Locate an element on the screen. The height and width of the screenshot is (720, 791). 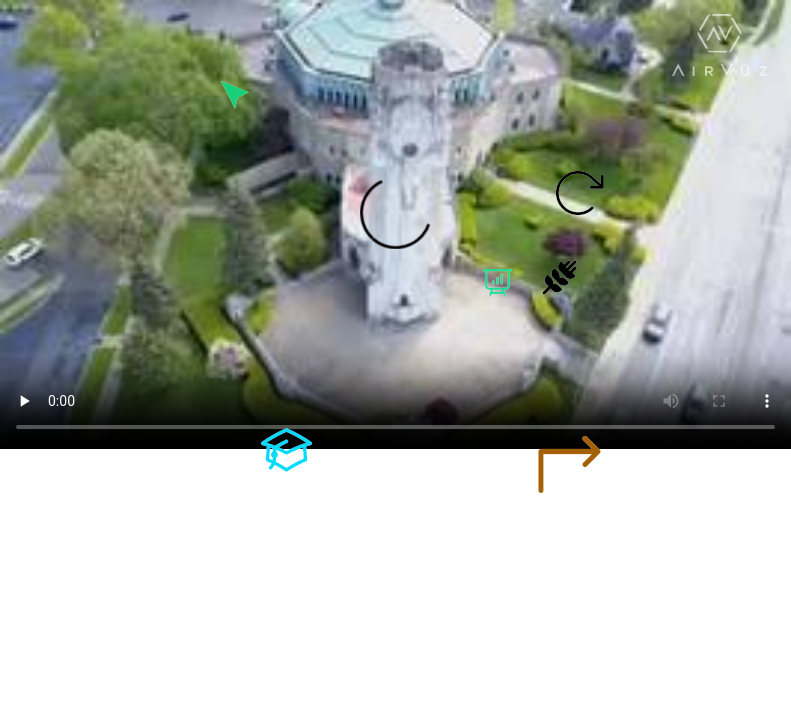
refresh or reload content is located at coordinates (578, 193).